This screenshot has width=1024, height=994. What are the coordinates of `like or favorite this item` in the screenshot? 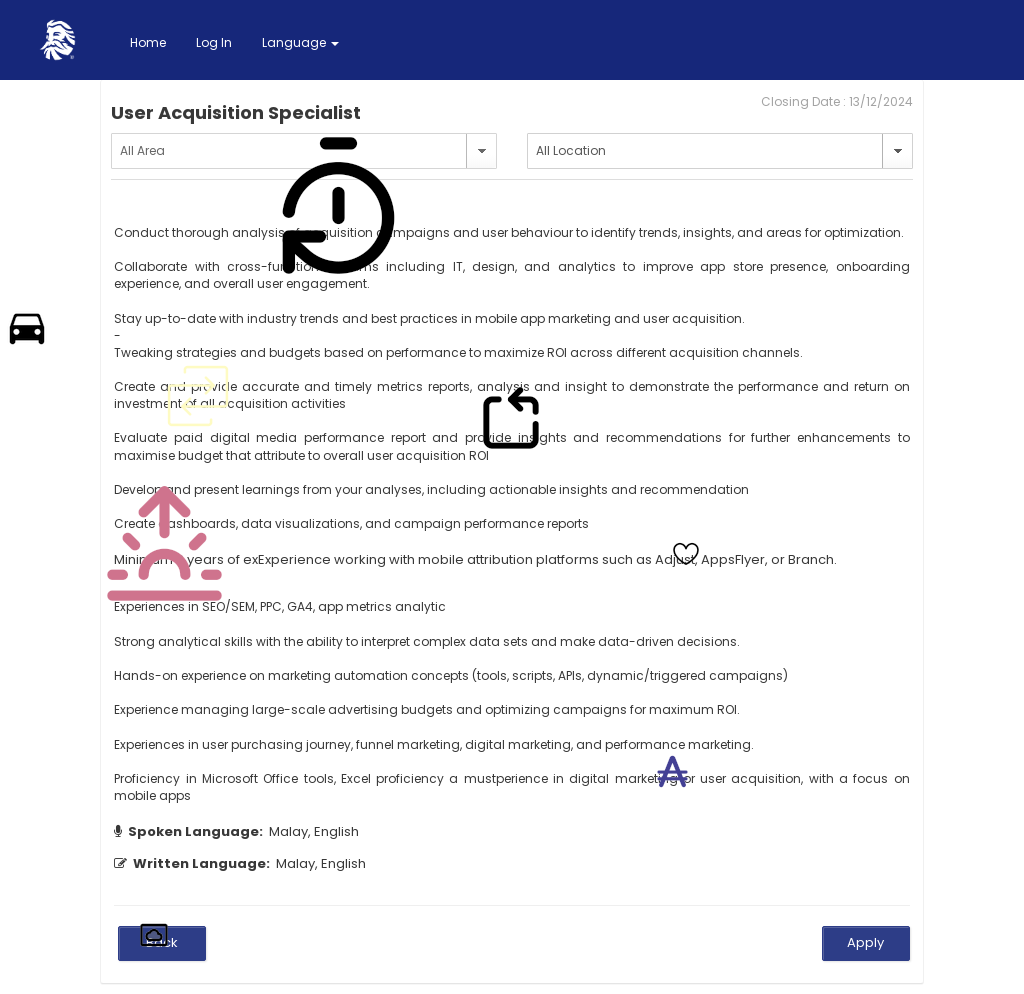 It's located at (686, 554).